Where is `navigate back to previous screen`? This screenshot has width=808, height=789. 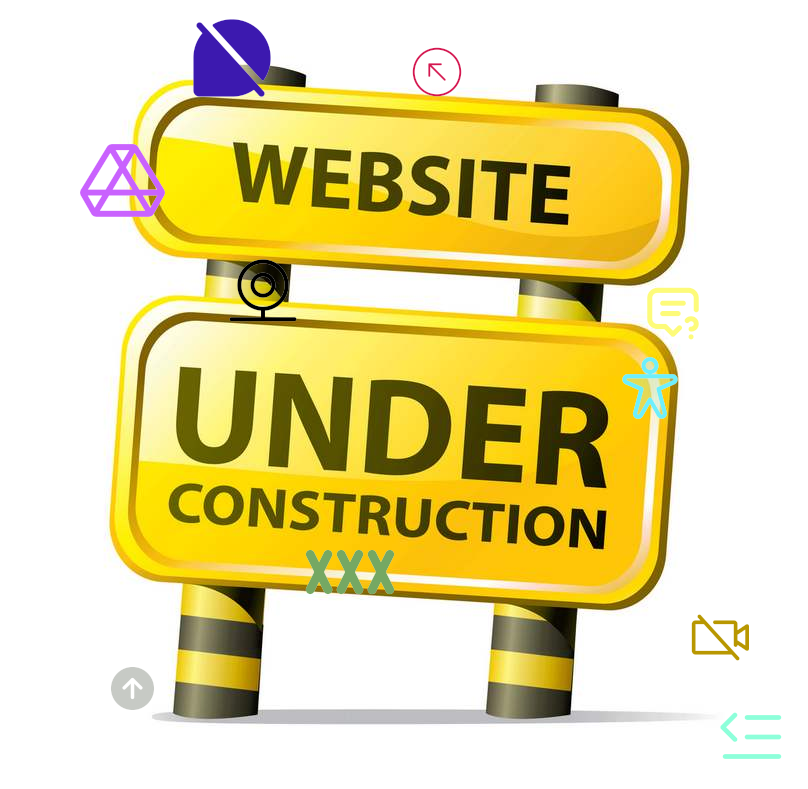 navigate back to previous screen is located at coordinates (437, 72).